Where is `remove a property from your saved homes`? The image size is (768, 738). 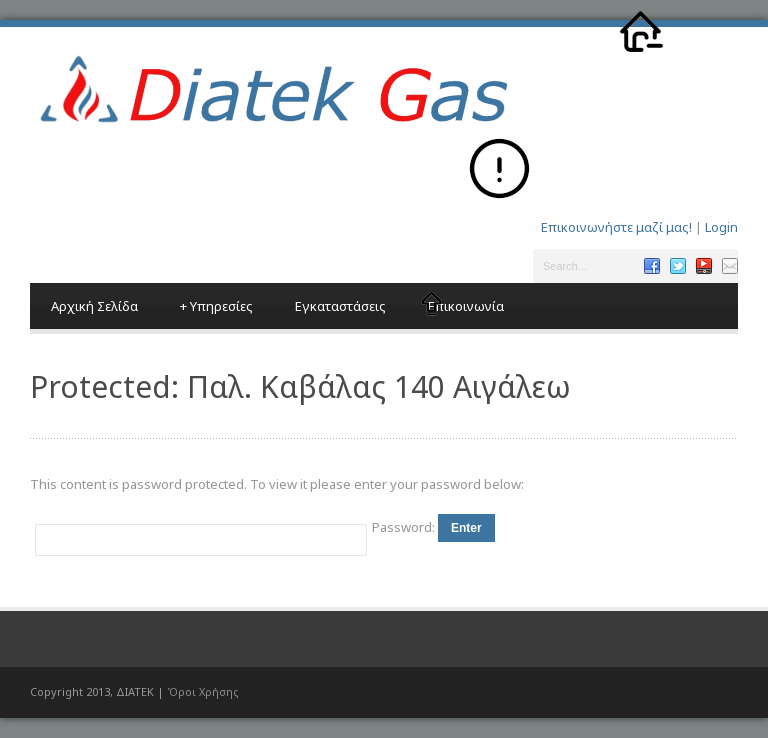
remove a property from your saved homes is located at coordinates (640, 31).